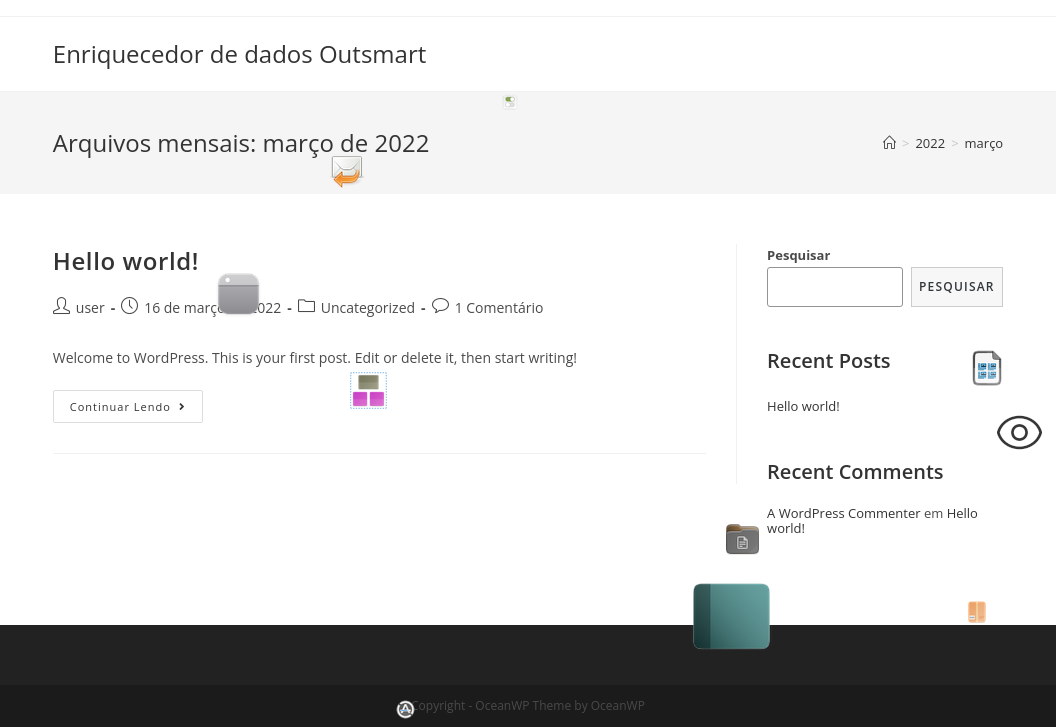  What do you see at coordinates (510, 102) in the screenshot?
I see `open desktop preferences or settings` at bounding box center [510, 102].